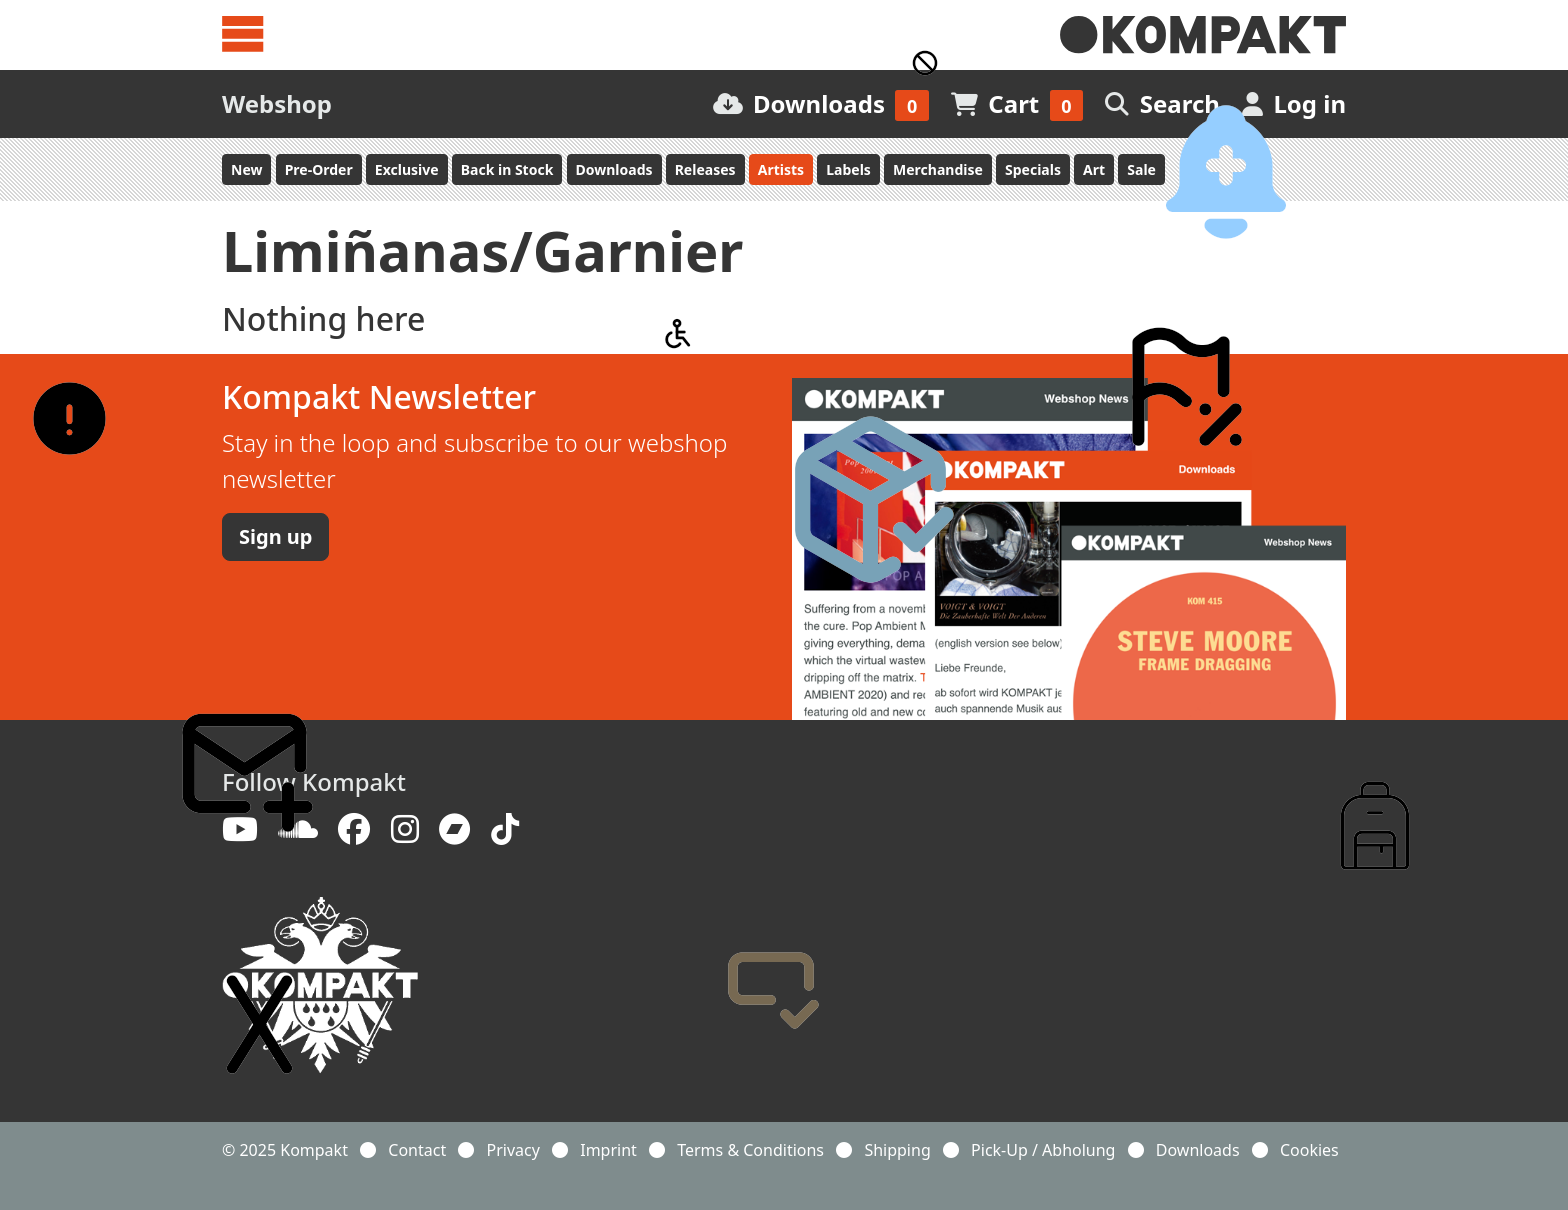  I want to click on view flagged discounts or promotions, so click(1181, 385).